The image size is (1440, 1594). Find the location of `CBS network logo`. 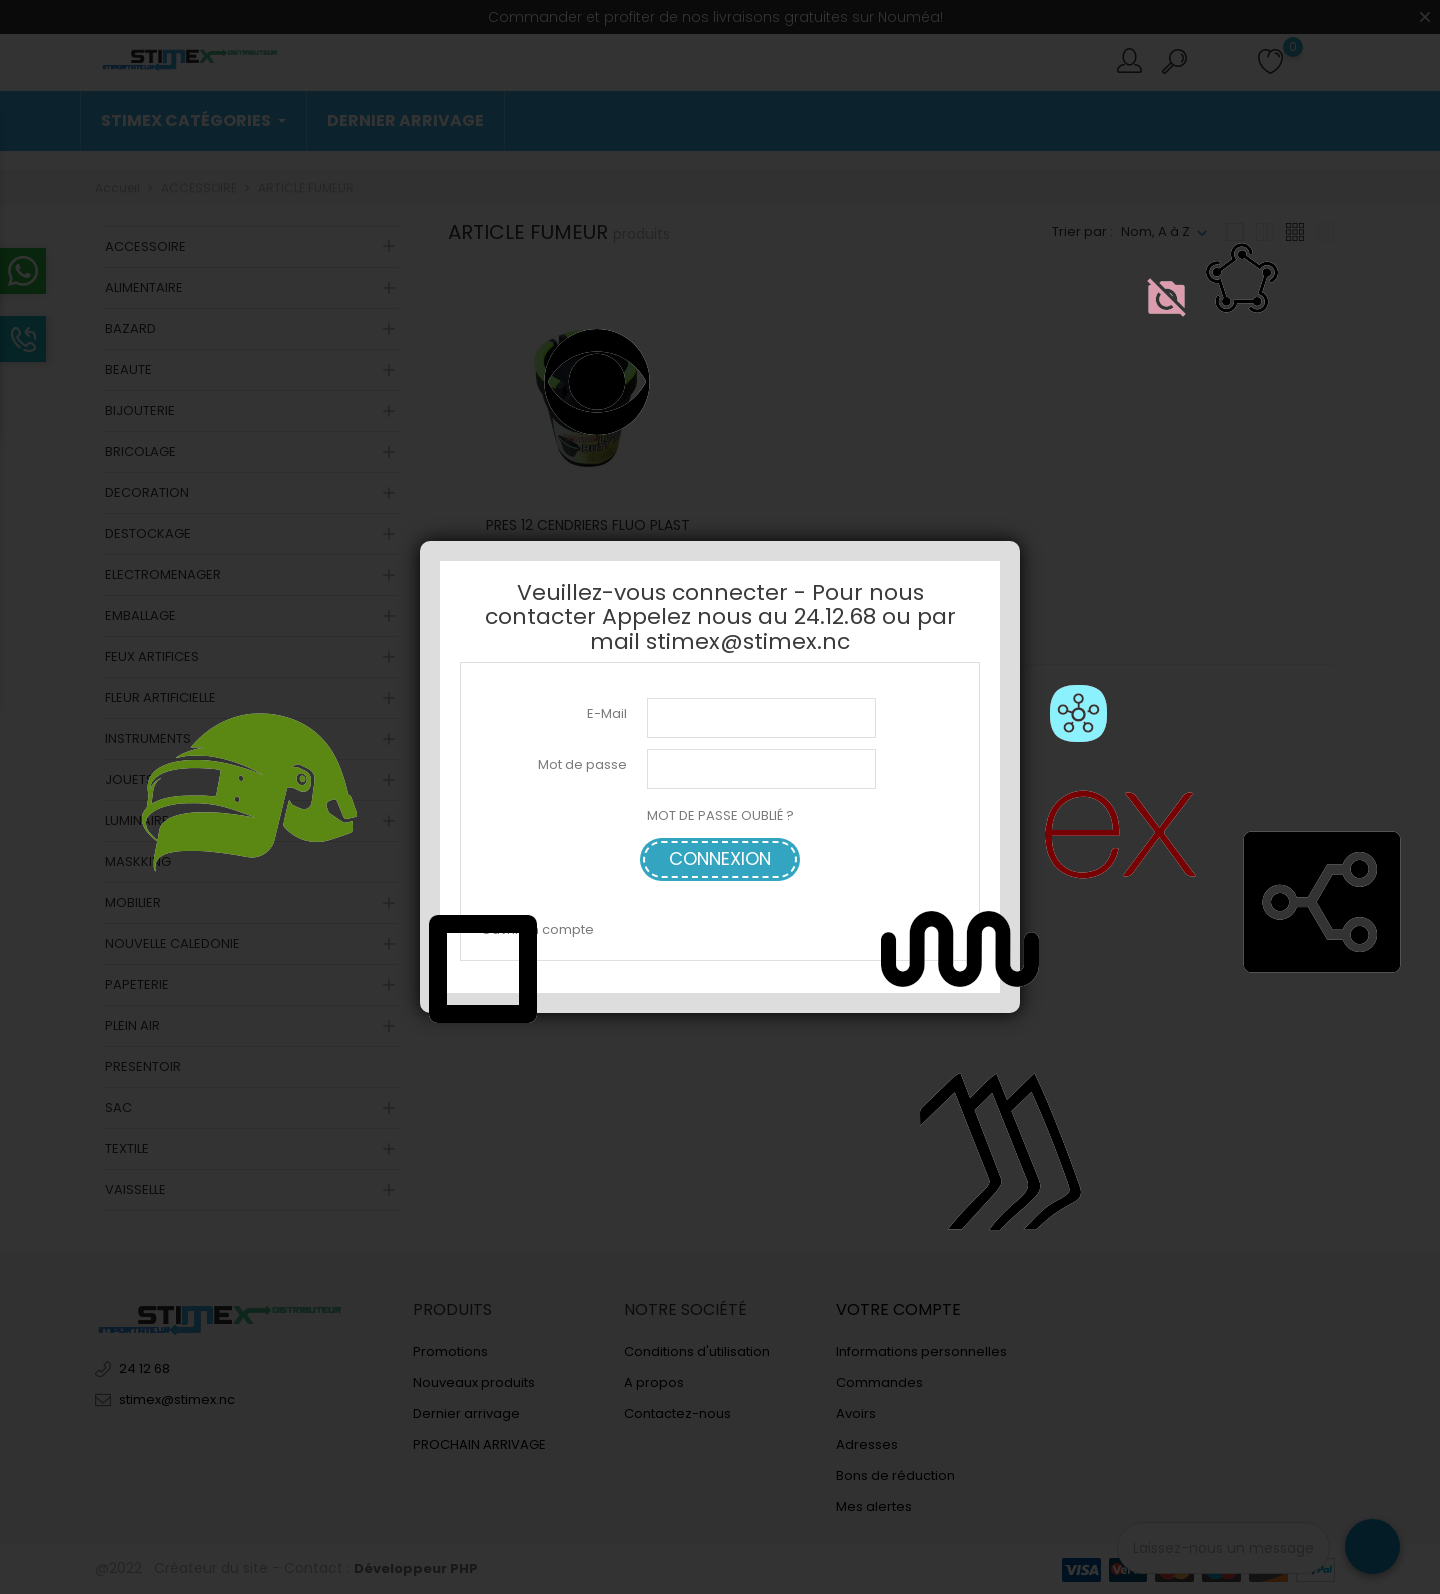

CBS network logo is located at coordinates (597, 382).